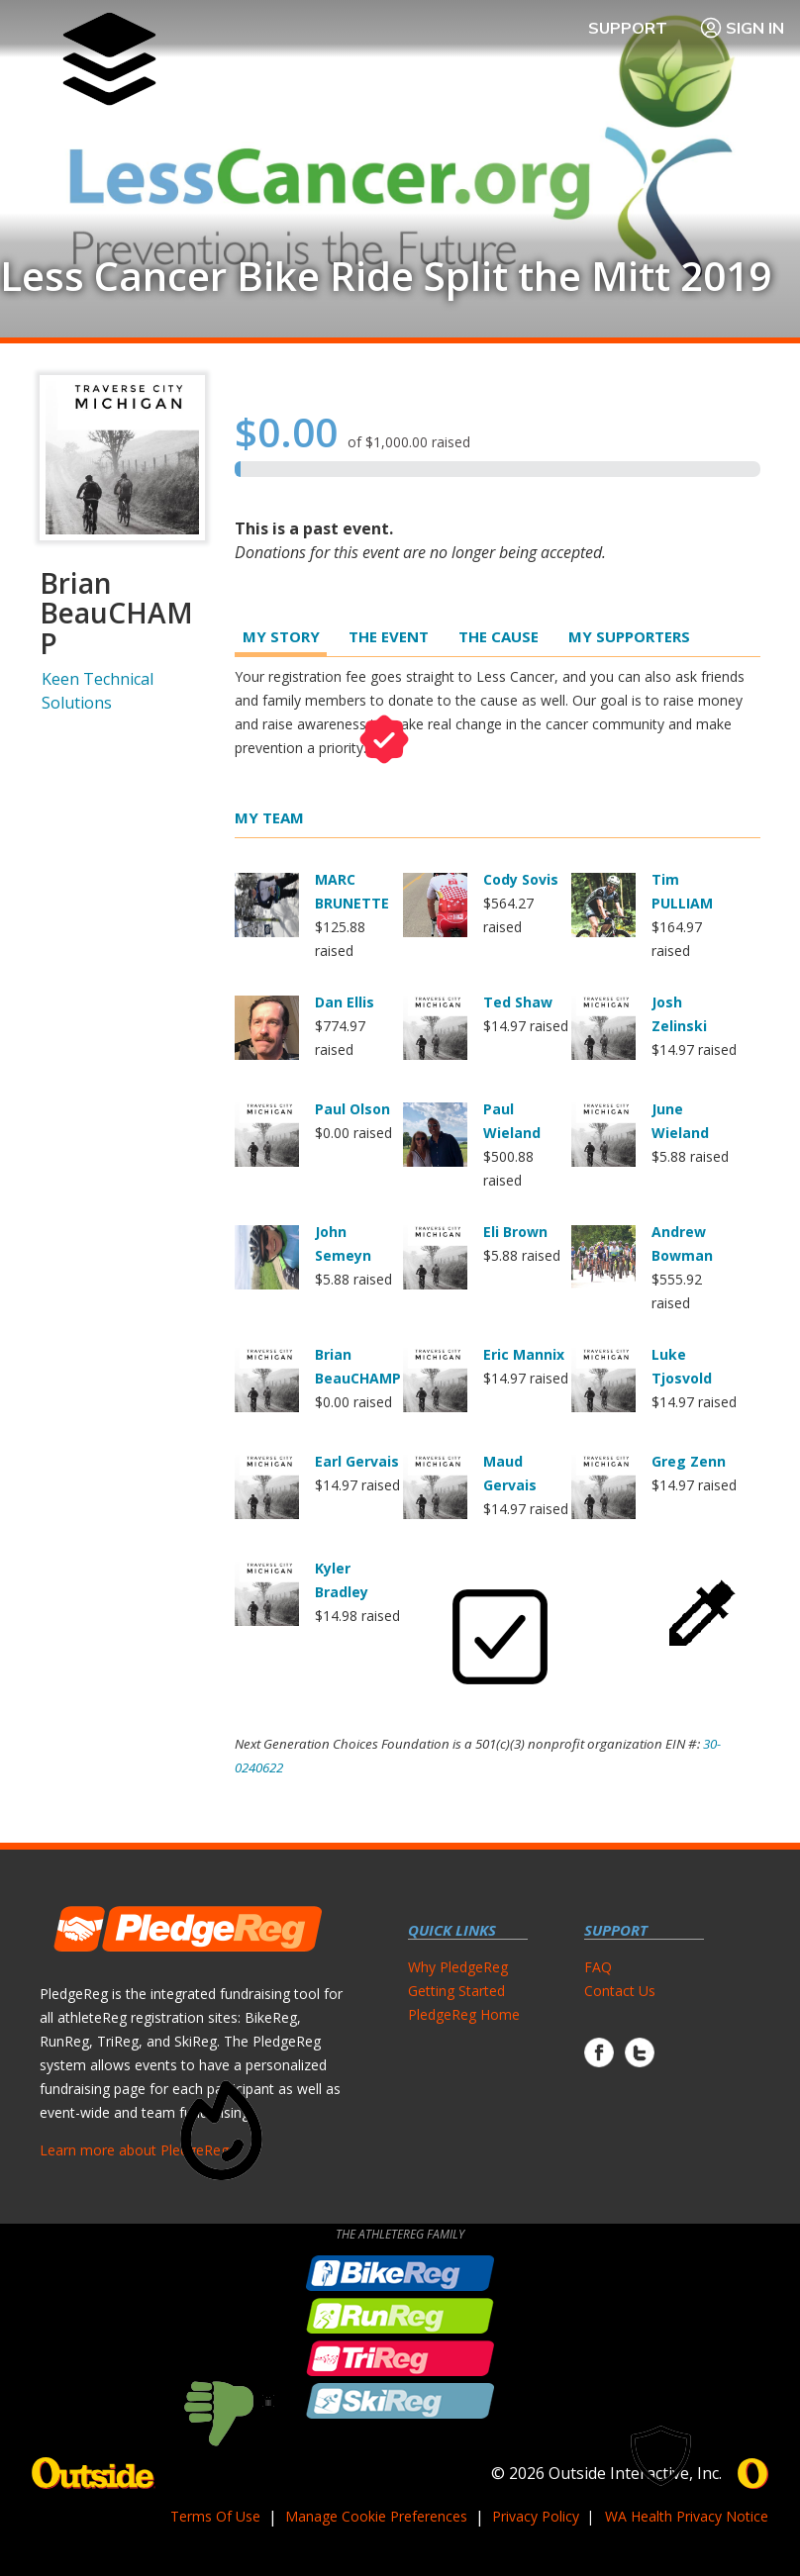 This screenshot has height=2576, width=800. What do you see at coordinates (500, 1637) in the screenshot?
I see `select or confirm an option` at bounding box center [500, 1637].